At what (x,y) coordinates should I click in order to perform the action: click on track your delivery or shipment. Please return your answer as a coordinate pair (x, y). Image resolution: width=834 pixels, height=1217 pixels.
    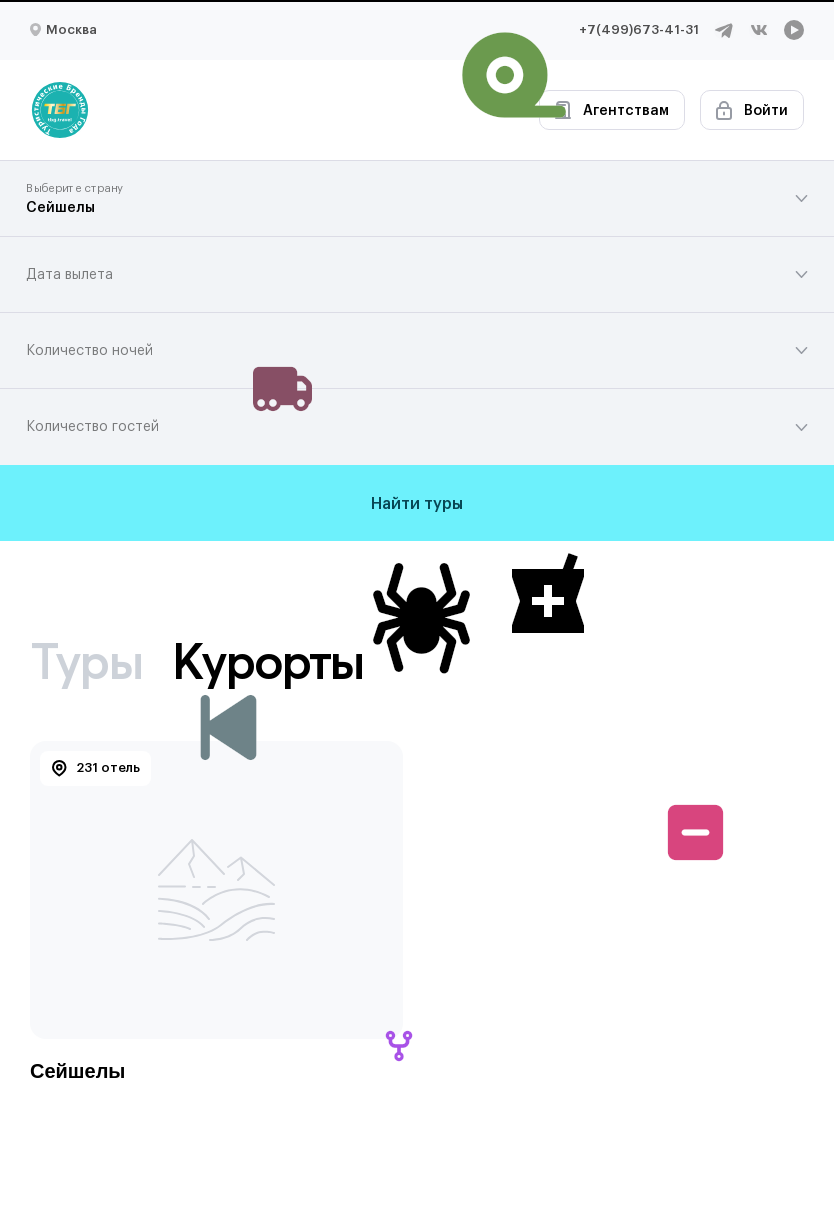
    Looking at the image, I should click on (282, 387).